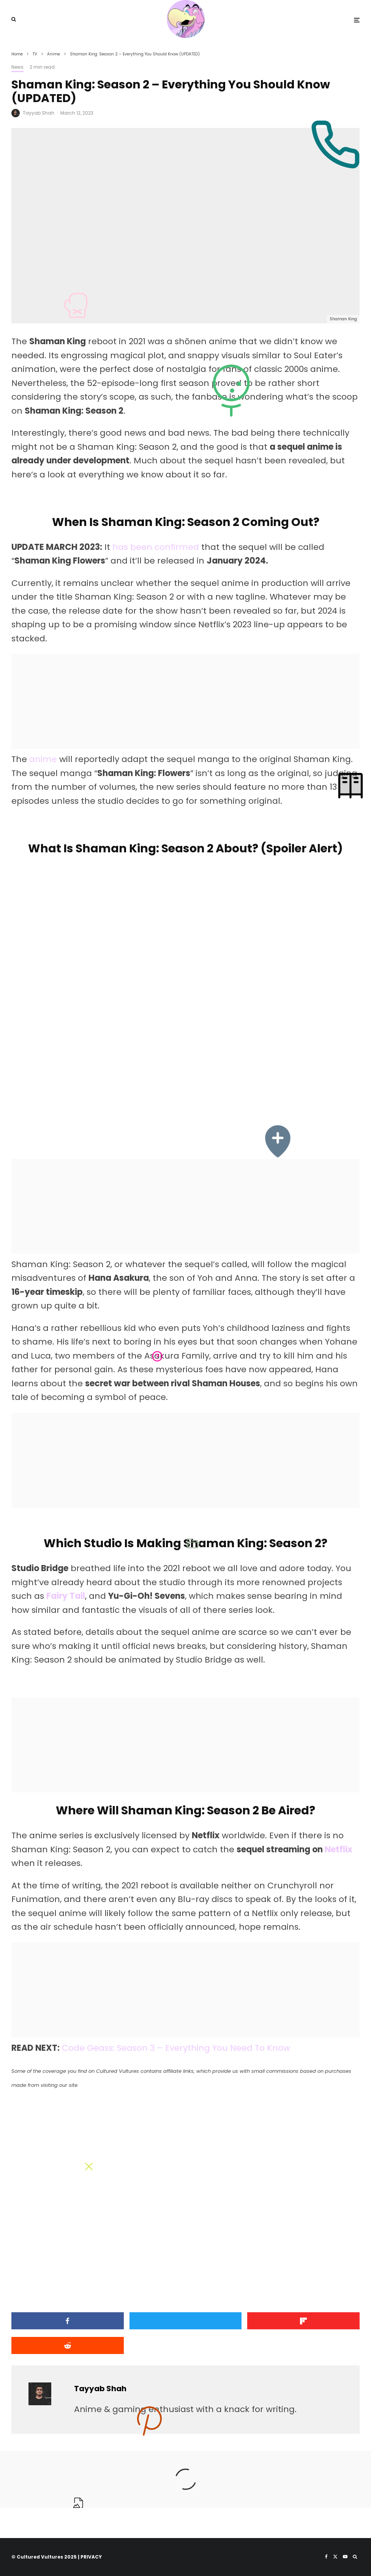  I want to click on add a new location pin, so click(278, 1141).